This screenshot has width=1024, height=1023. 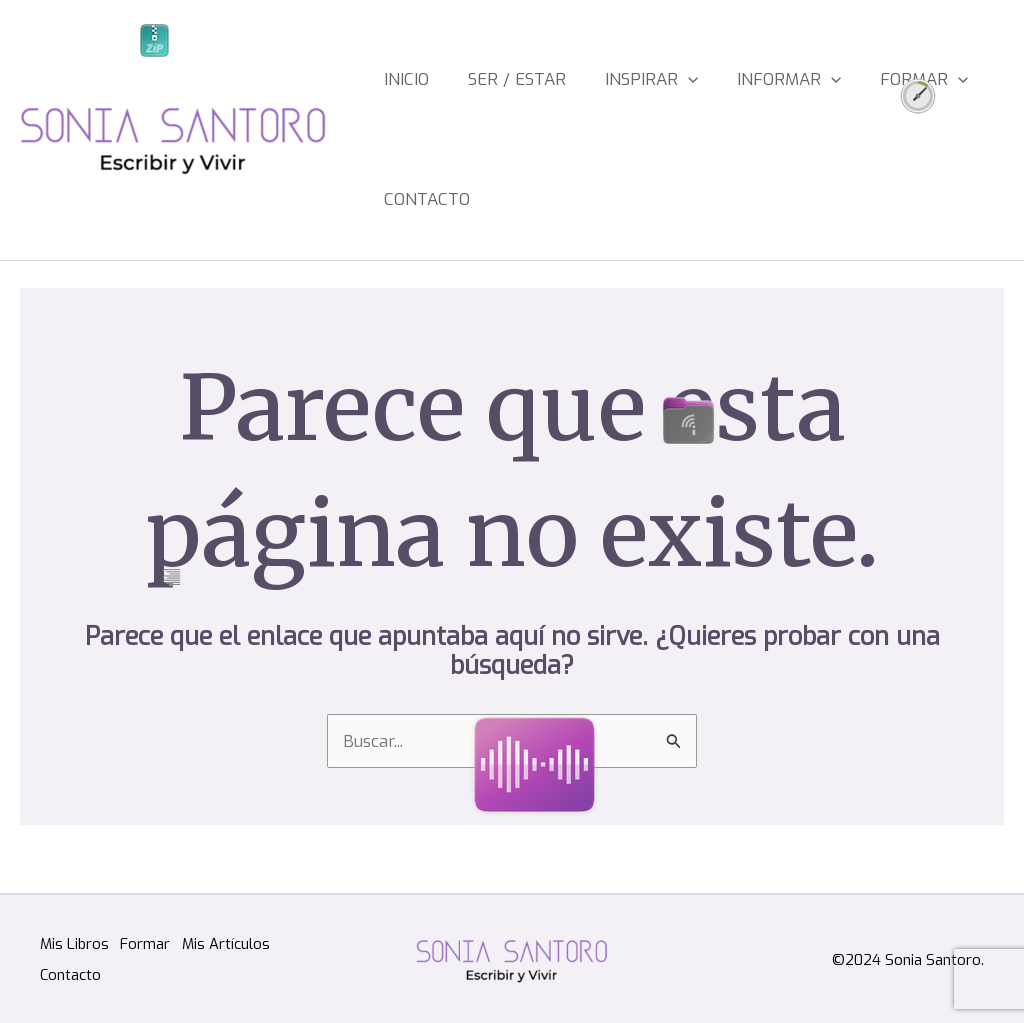 What do you see at coordinates (534, 764) in the screenshot?
I see `open the audio recorder app` at bounding box center [534, 764].